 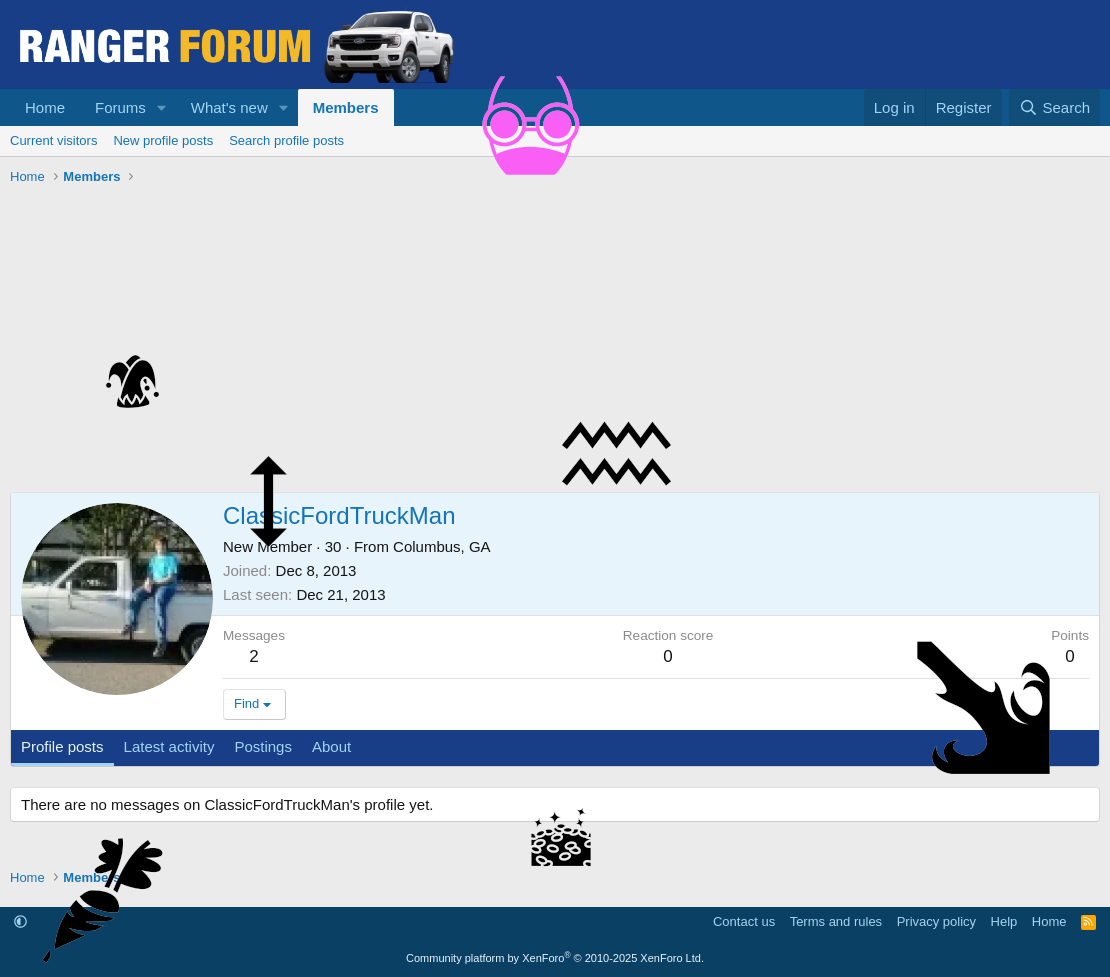 I want to click on access medical or healthcare services, so click(x=531, y=126).